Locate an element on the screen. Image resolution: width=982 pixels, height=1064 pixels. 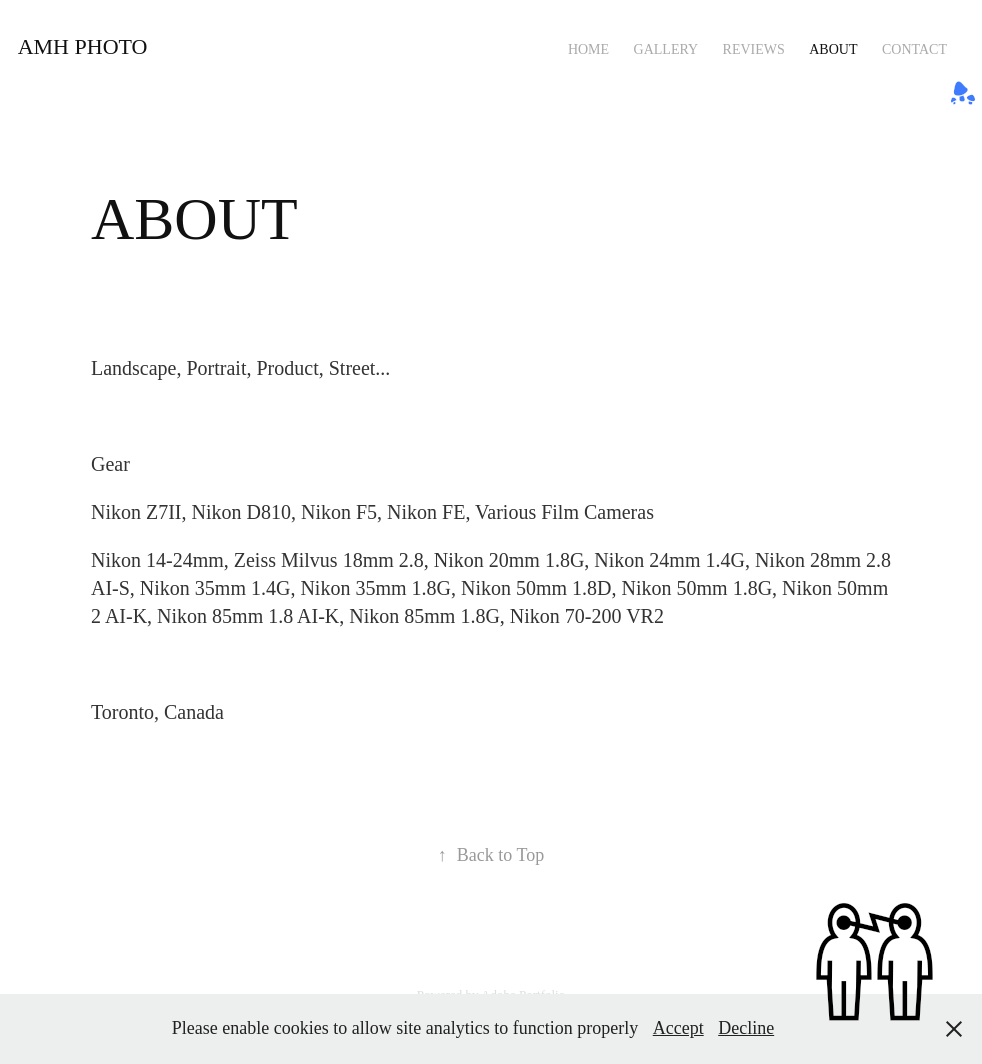
browse mushroom or fungi identification is located at coordinates (963, 93).